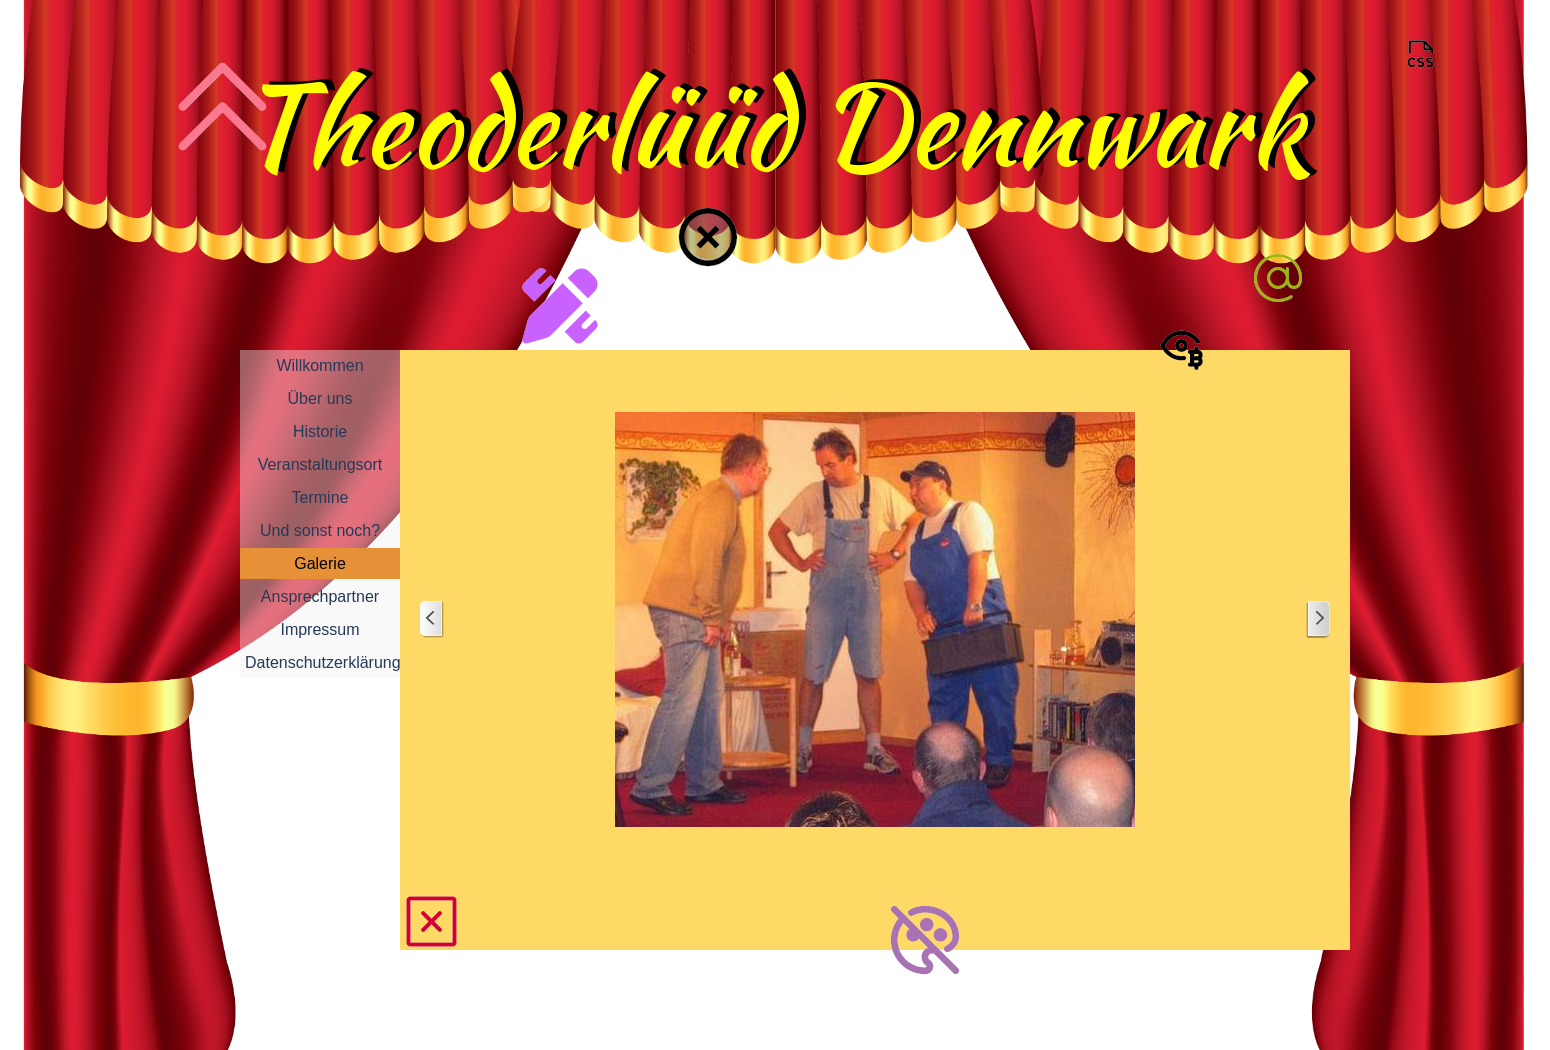 Image resolution: width=1550 pixels, height=1050 pixels. What do you see at coordinates (925, 940) in the screenshot?
I see `disable color customization` at bounding box center [925, 940].